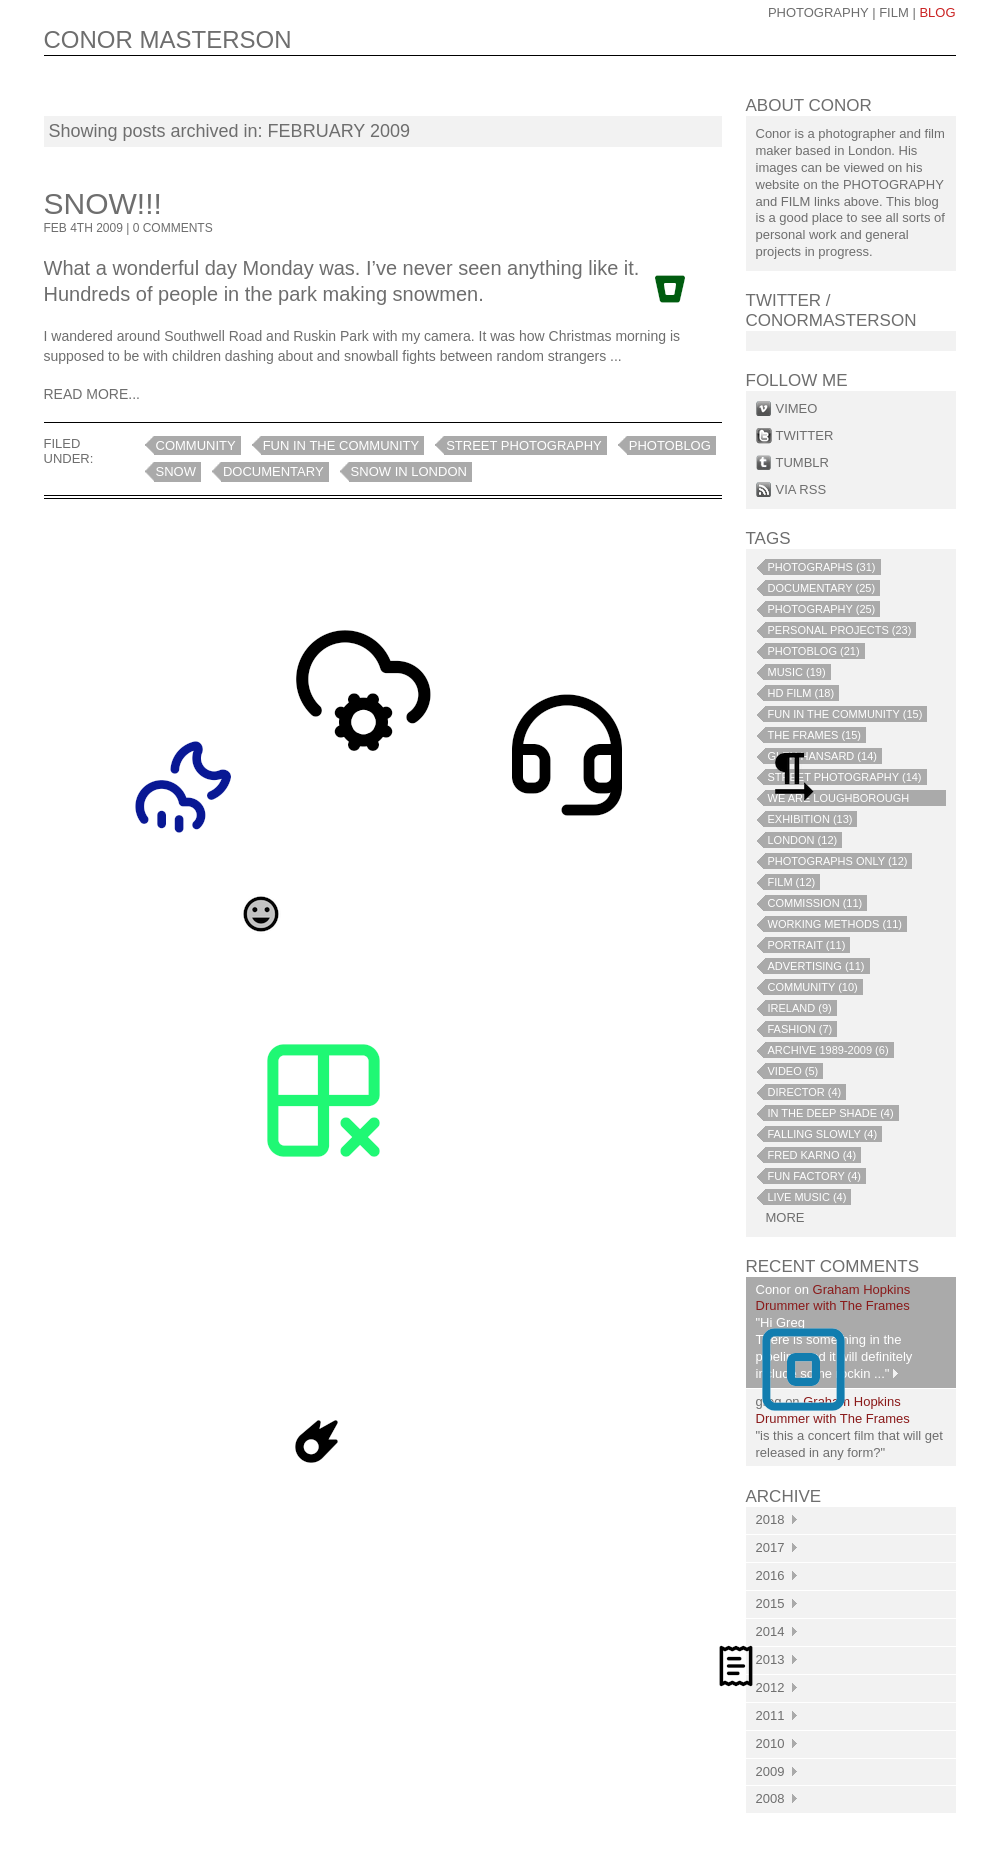 Image resolution: width=999 pixels, height=1874 pixels. I want to click on stop media playback, so click(803, 1369).